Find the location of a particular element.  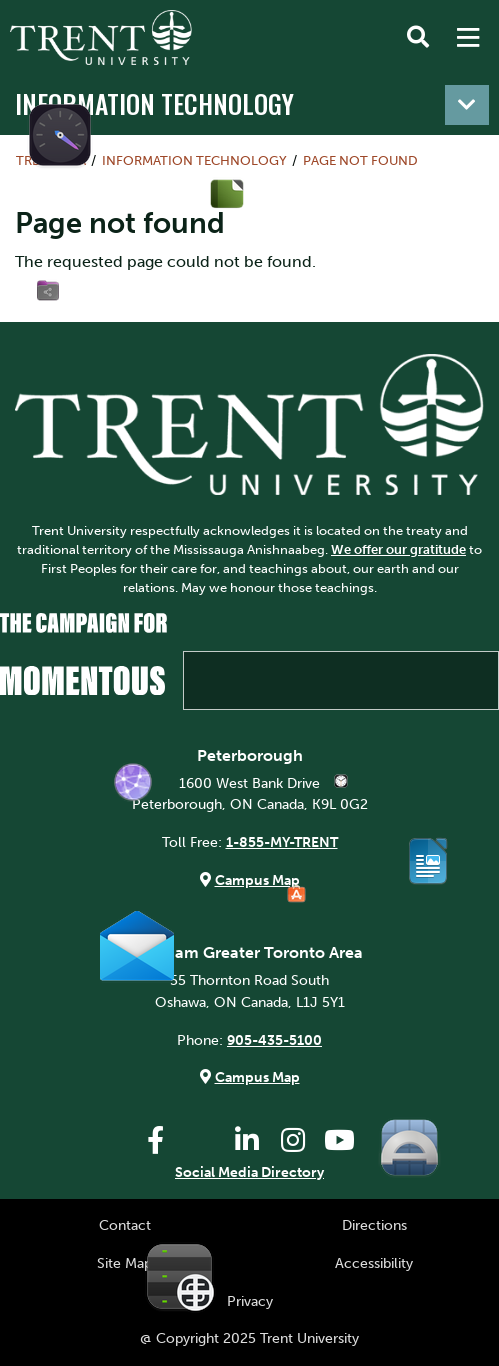

configure windows network sharing settings is located at coordinates (179, 1276).